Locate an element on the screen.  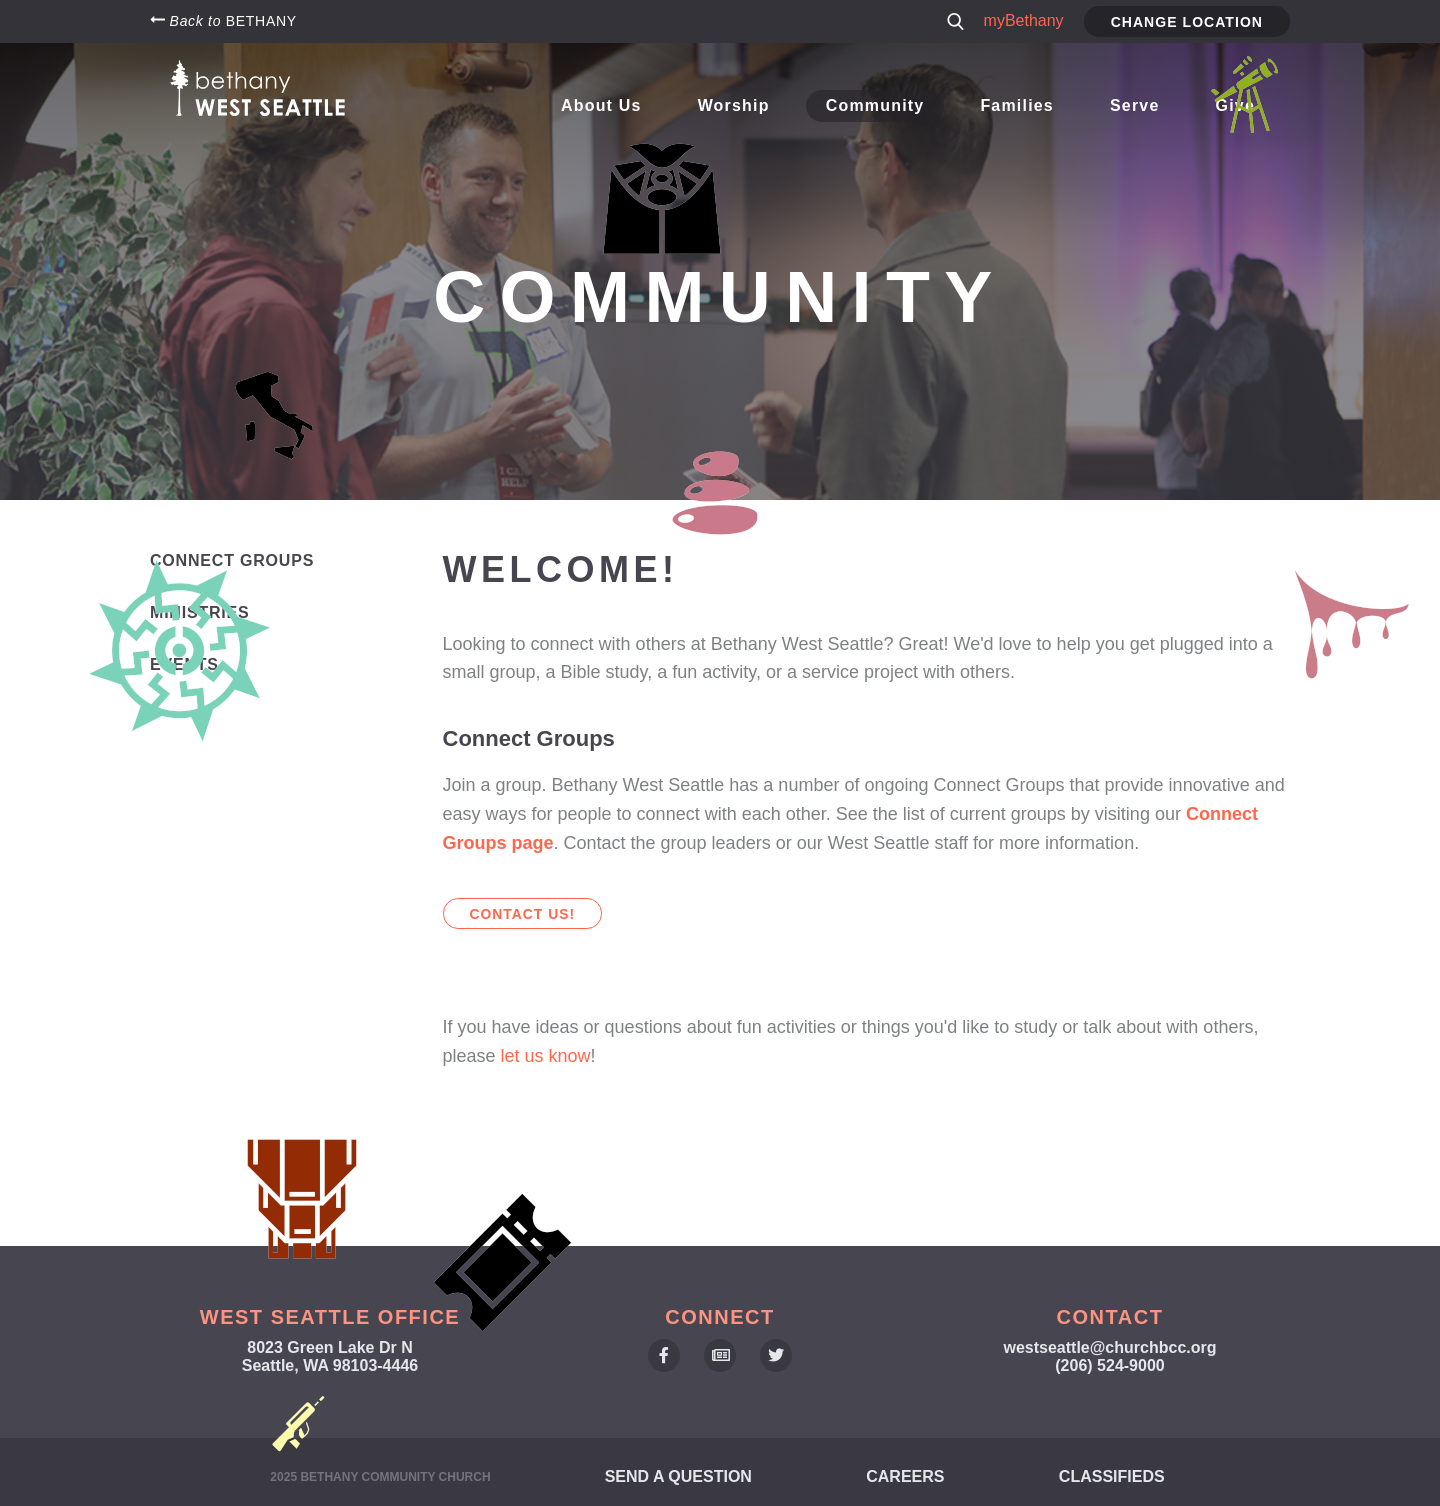
equip heavy armor or collar item is located at coordinates (662, 191).